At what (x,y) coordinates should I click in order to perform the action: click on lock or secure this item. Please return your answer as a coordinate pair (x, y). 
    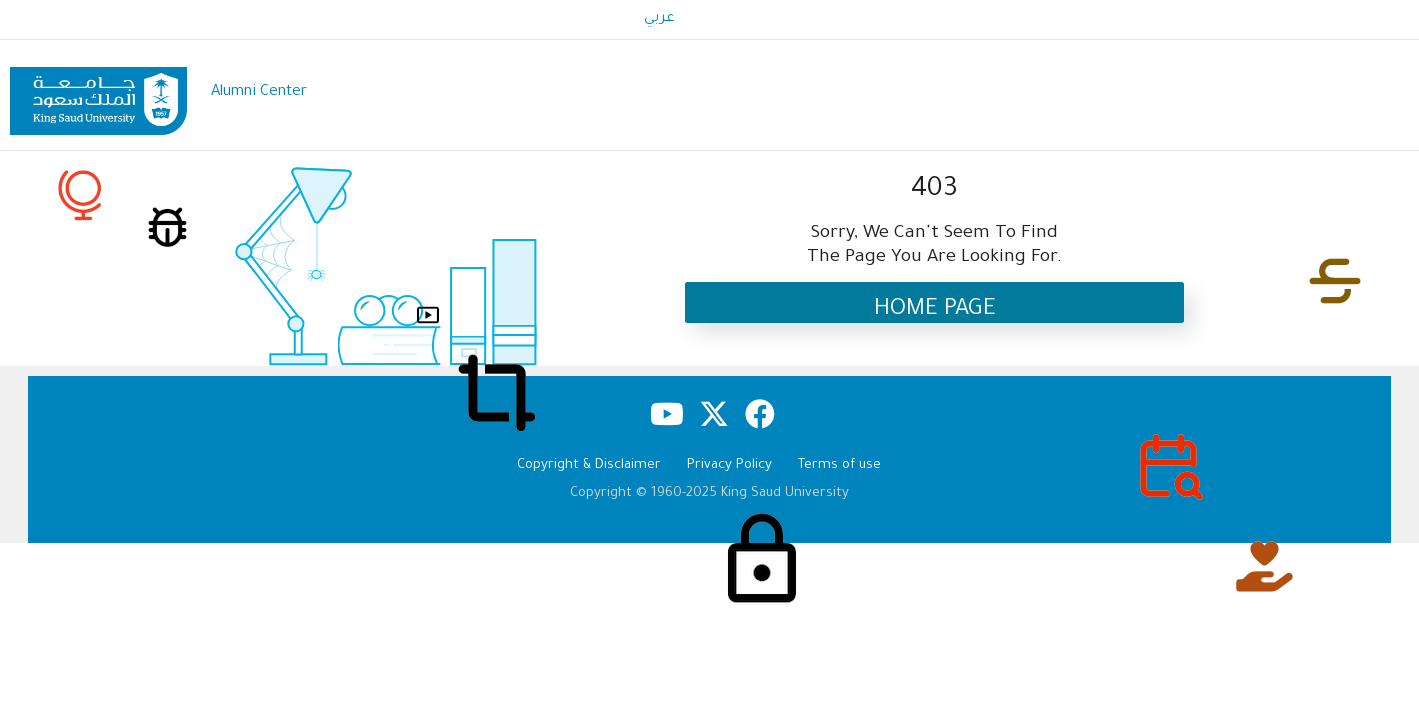
    Looking at the image, I should click on (762, 560).